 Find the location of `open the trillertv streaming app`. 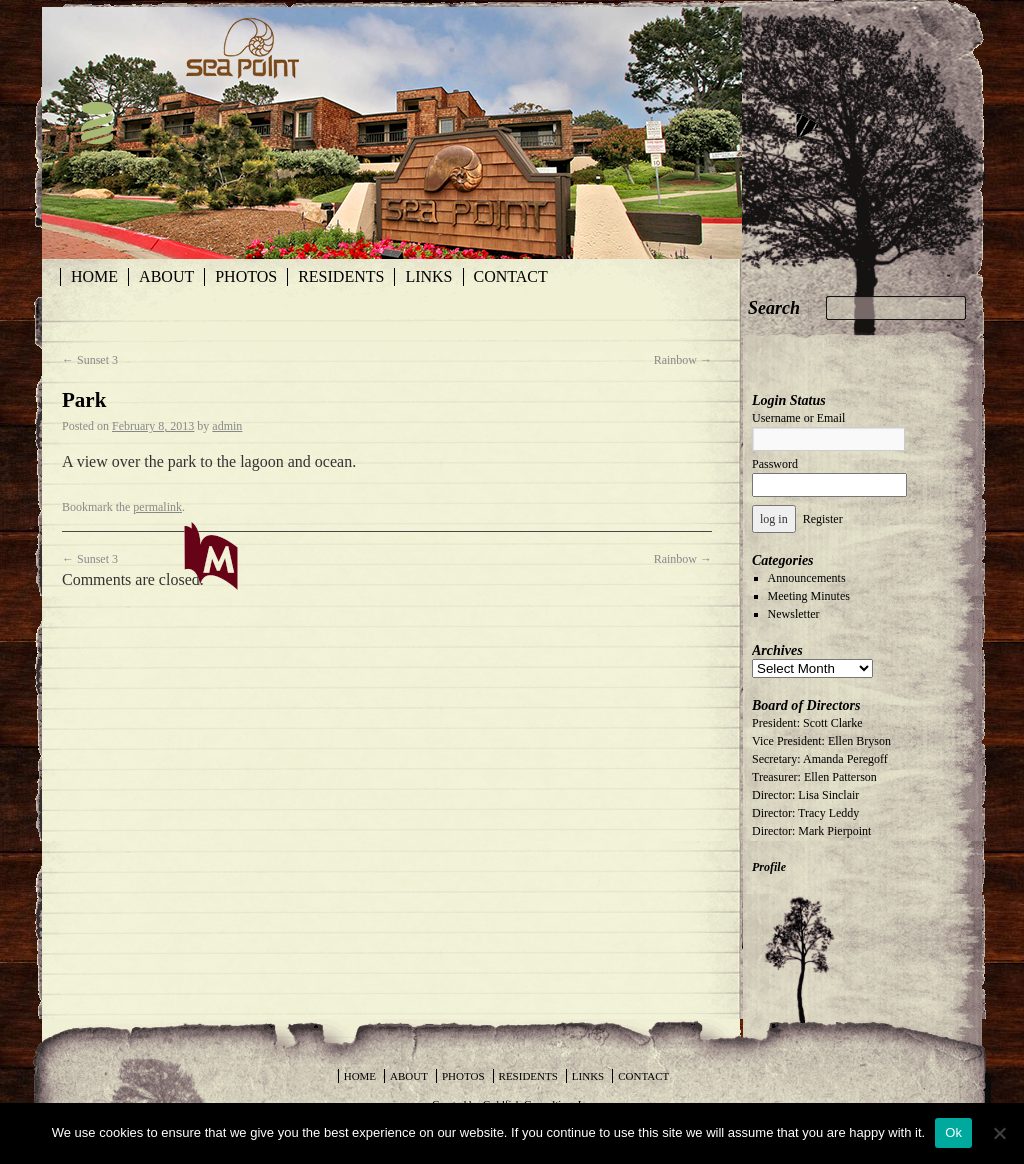

open the trillertv streaming app is located at coordinates (807, 126).